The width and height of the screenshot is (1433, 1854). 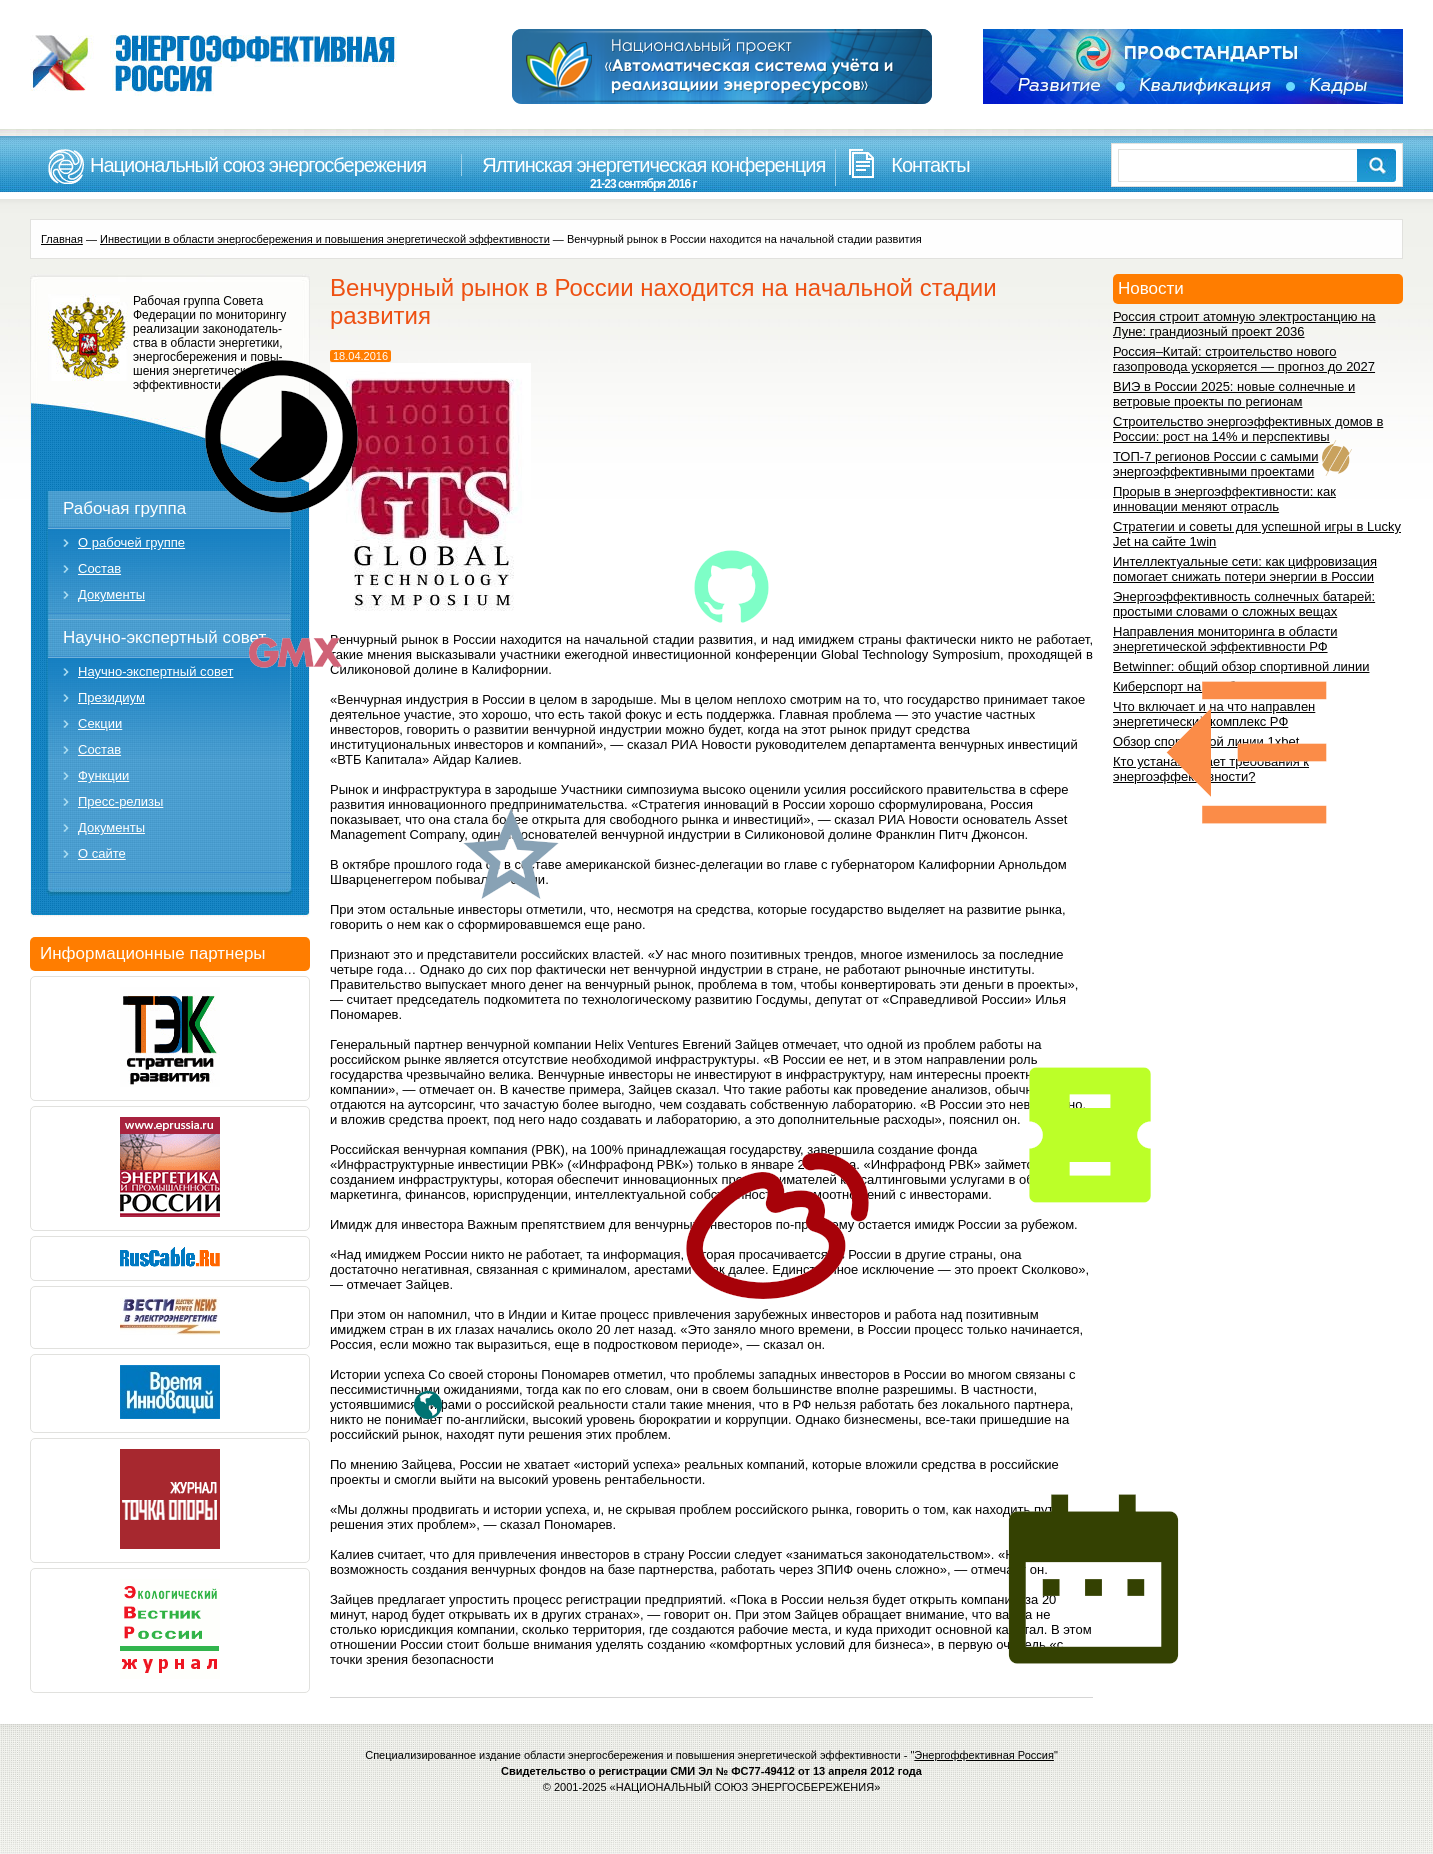 What do you see at coordinates (1093, 1587) in the screenshot?
I see `view calendar or scheduled events` at bounding box center [1093, 1587].